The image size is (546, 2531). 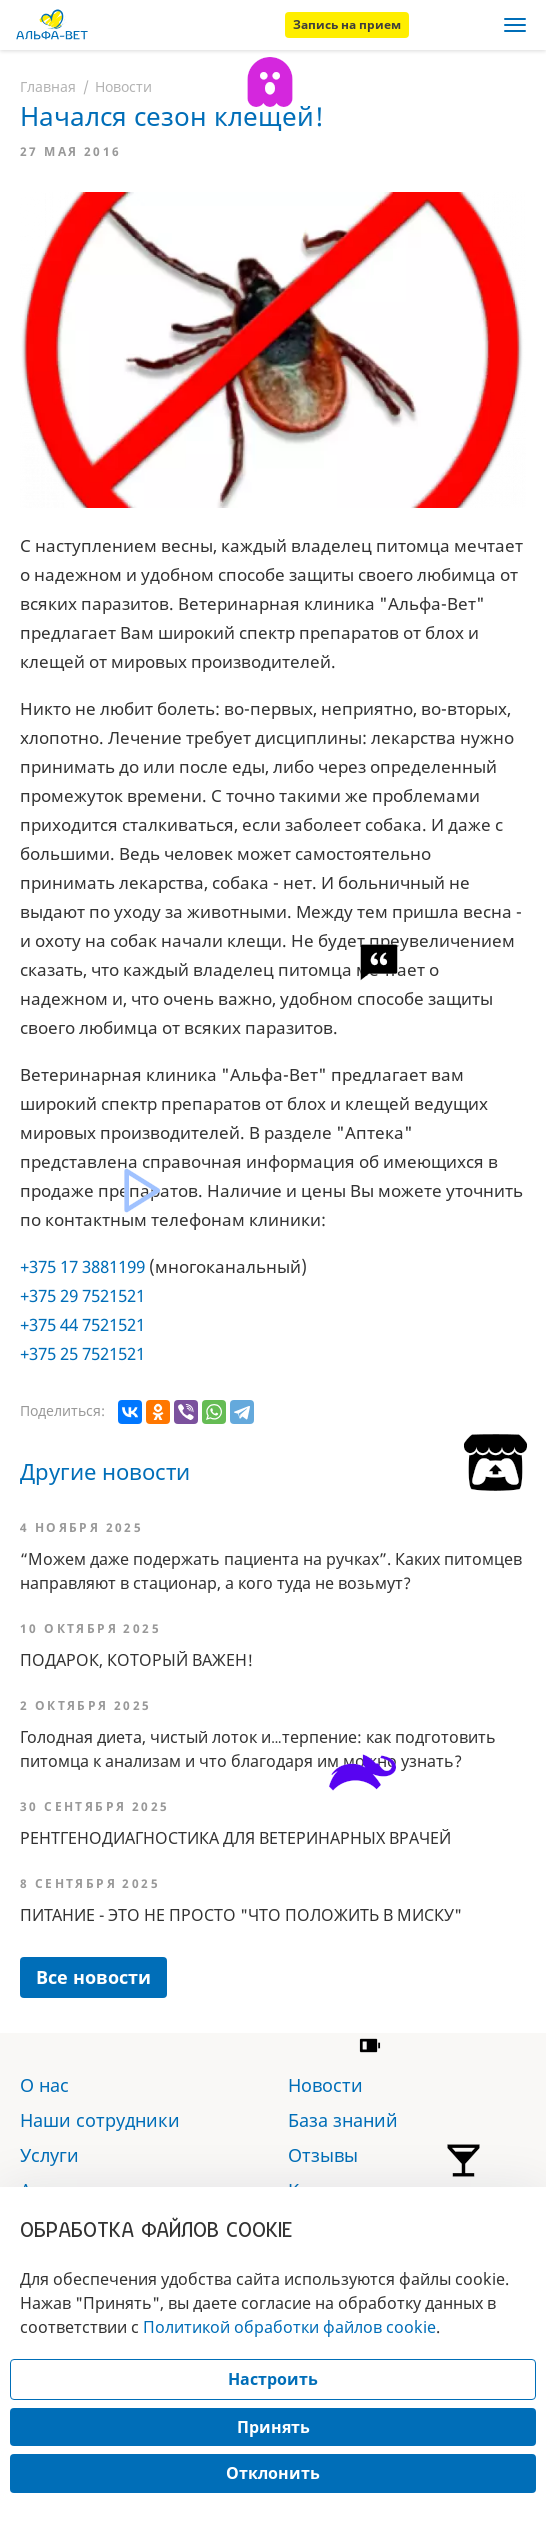 What do you see at coordinates (379, 961) in the screenshot?
I see `view quoted messages` at bounding box center [379, 961].